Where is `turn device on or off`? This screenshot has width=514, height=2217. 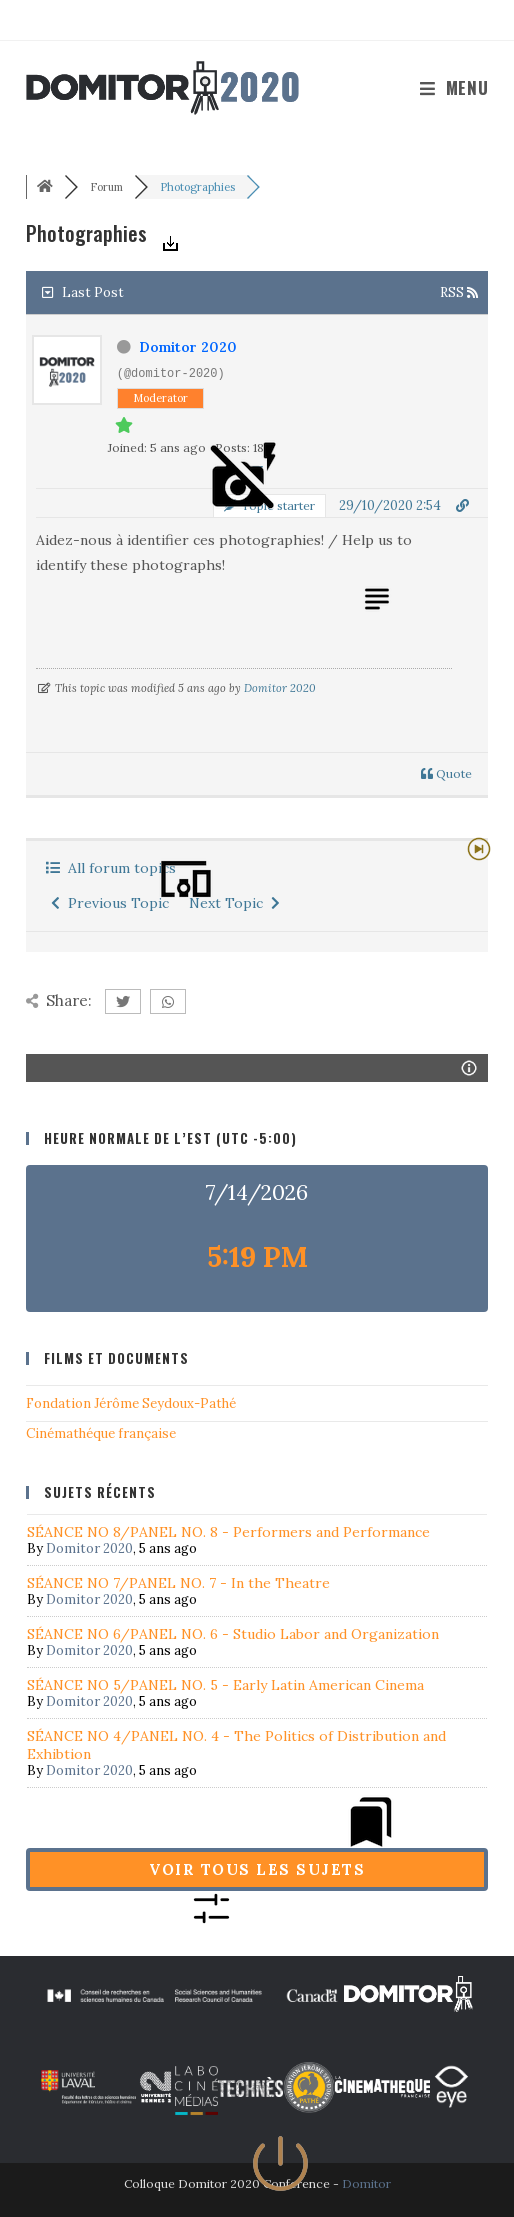 turn device on or off is located at coordinates (280, 2163).